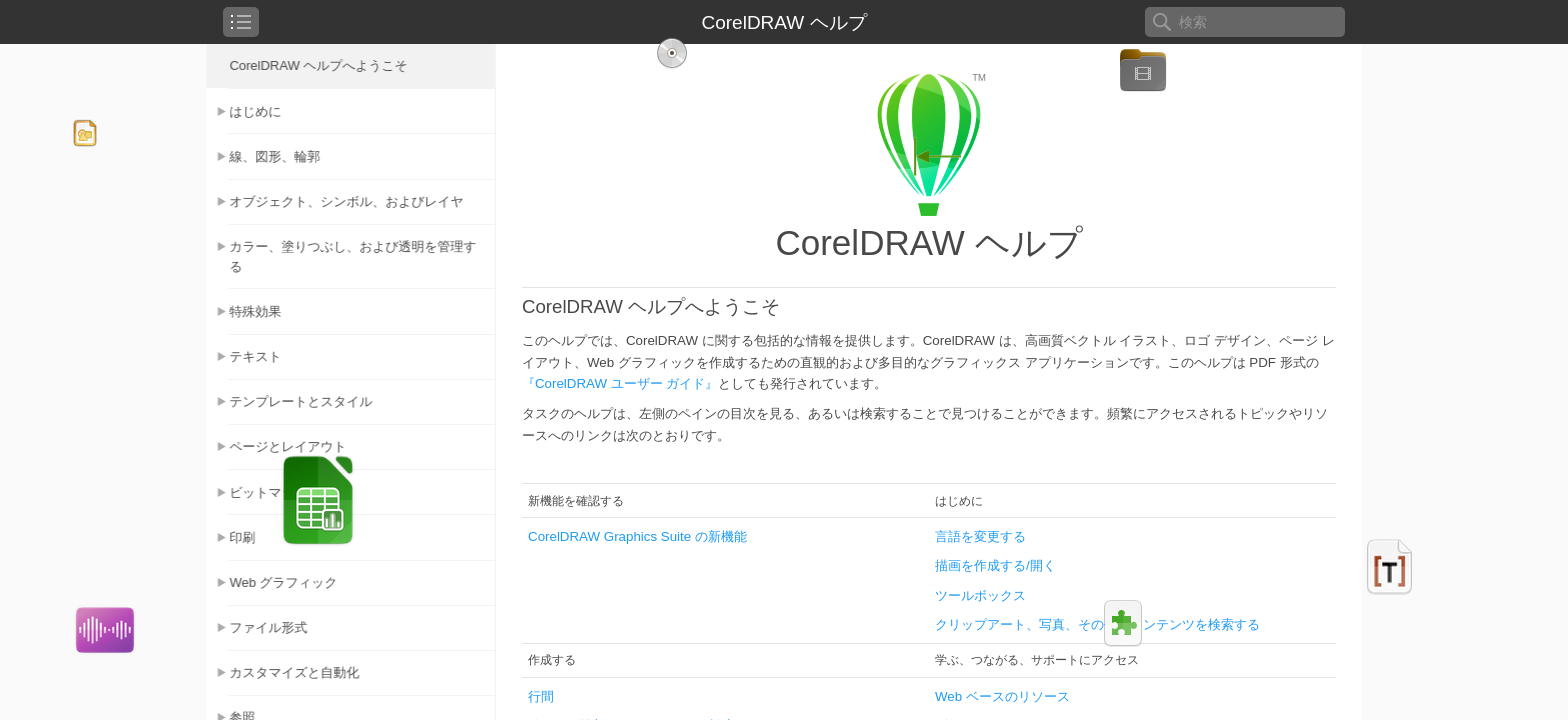 Image resolution: width=1568 pixels, height=720 pixels. What do you see at coordinates (1123, 623) in the screenshot?
I see `firefox browser extension or add-on installer file` at bounding box center [1123, 623].